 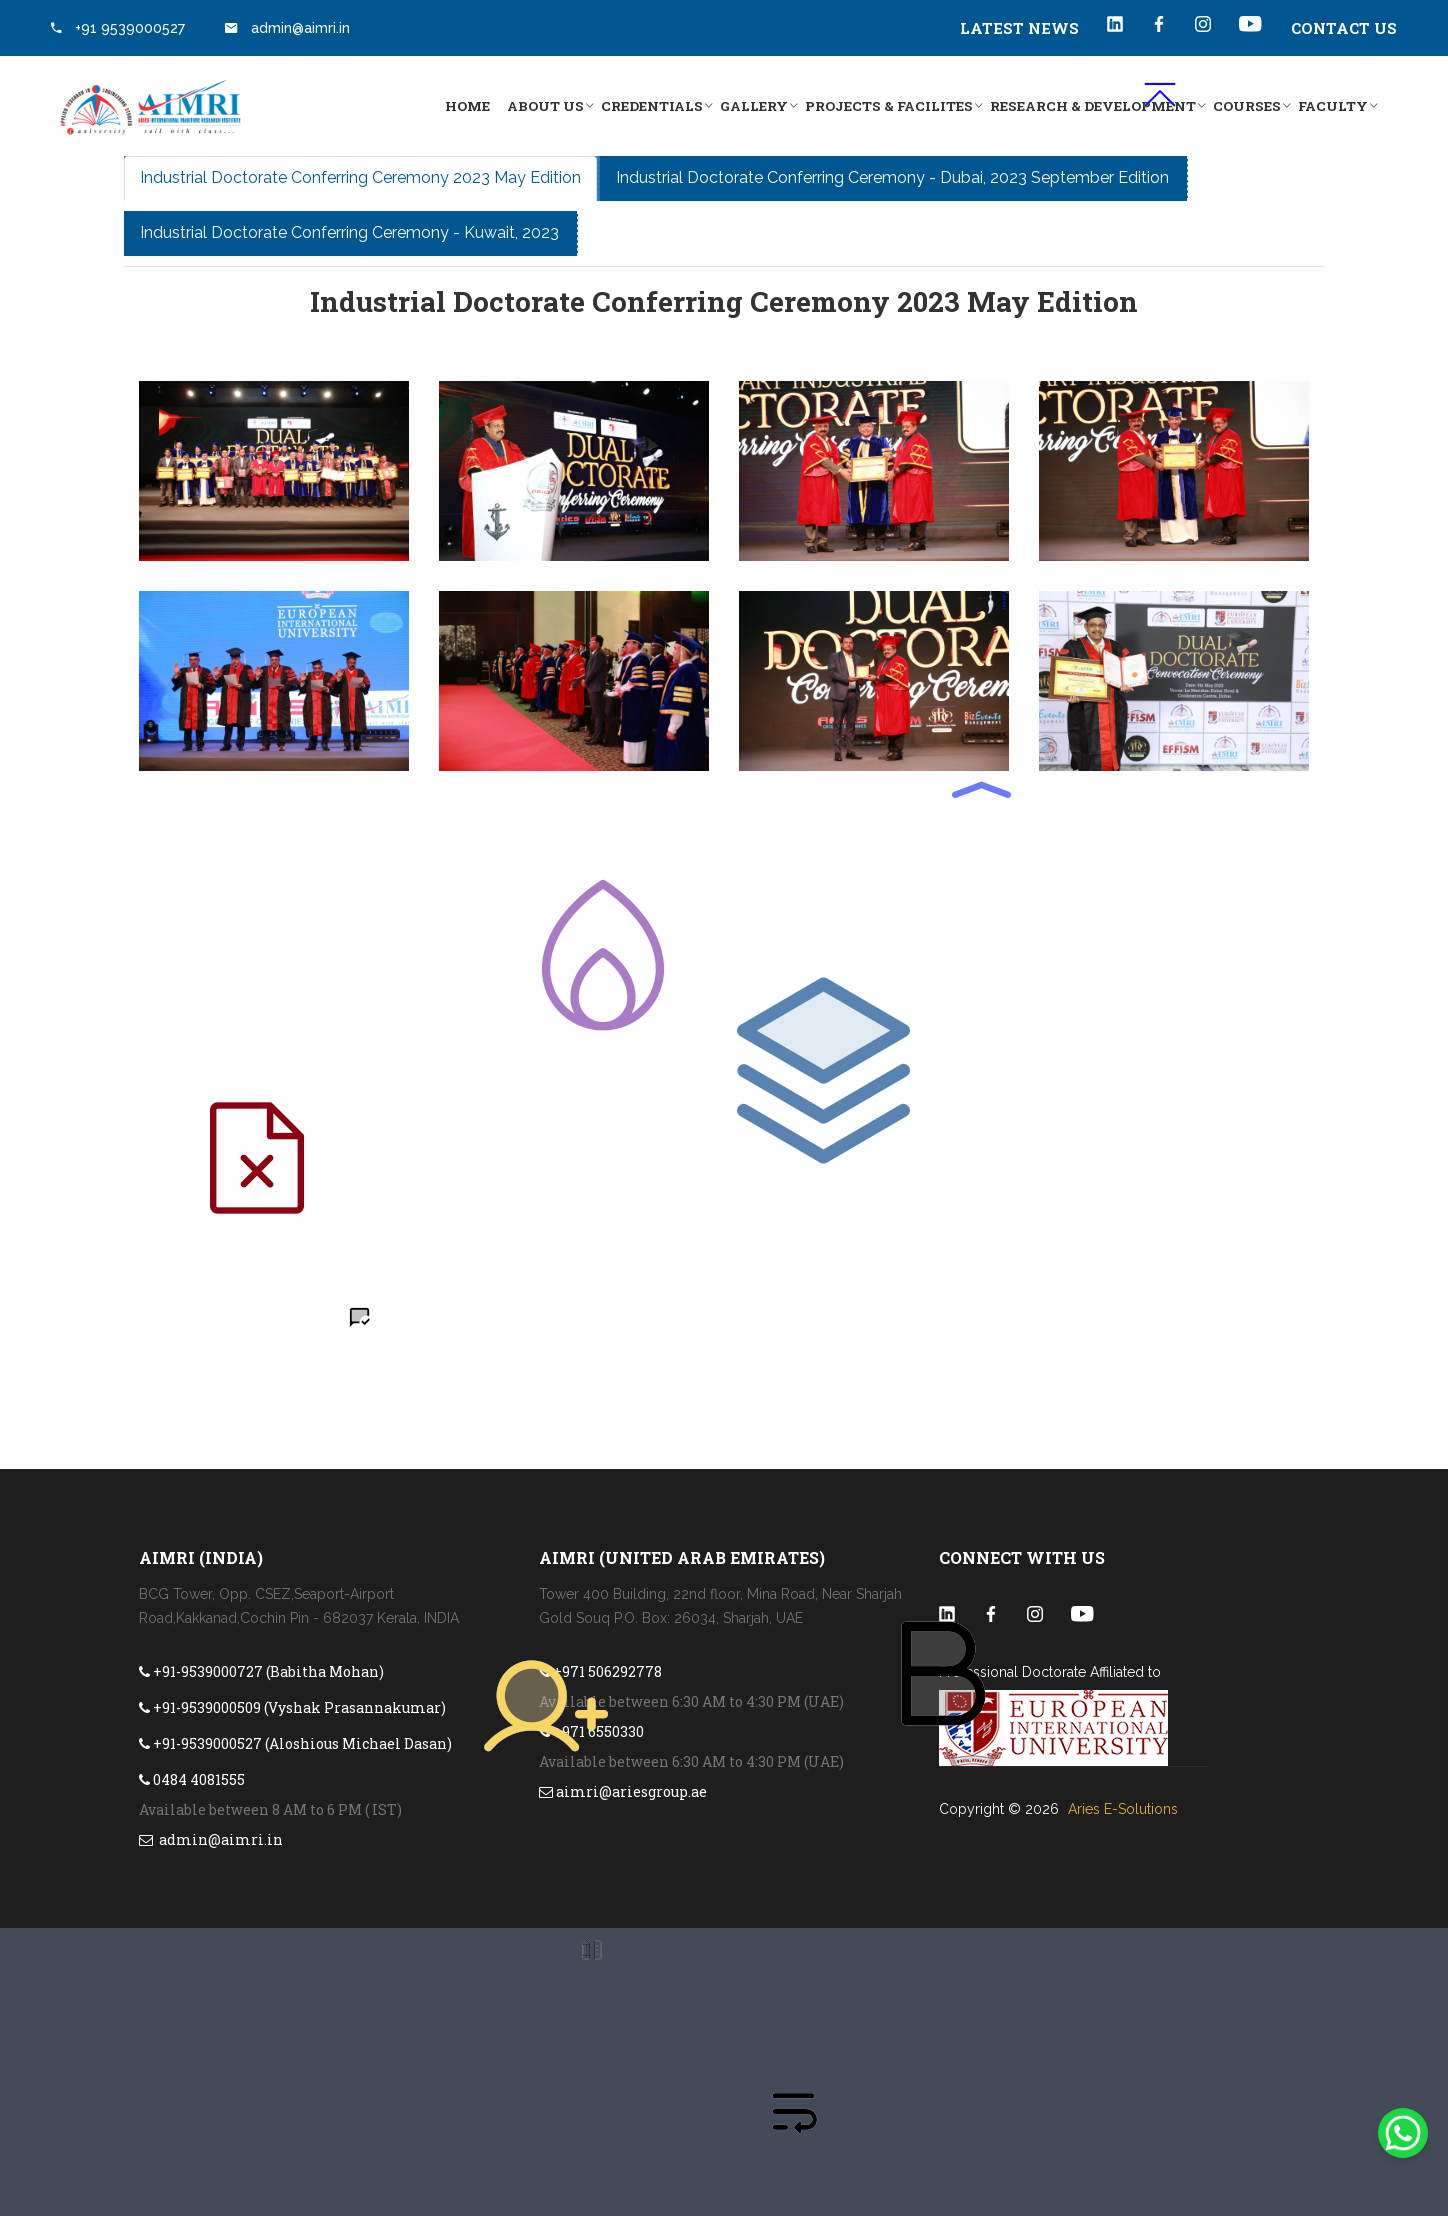 What do you see at coordinates (592, 1950) in the screenshot?
I see `access design or drawing tools` at bounding box center [592, 1950].